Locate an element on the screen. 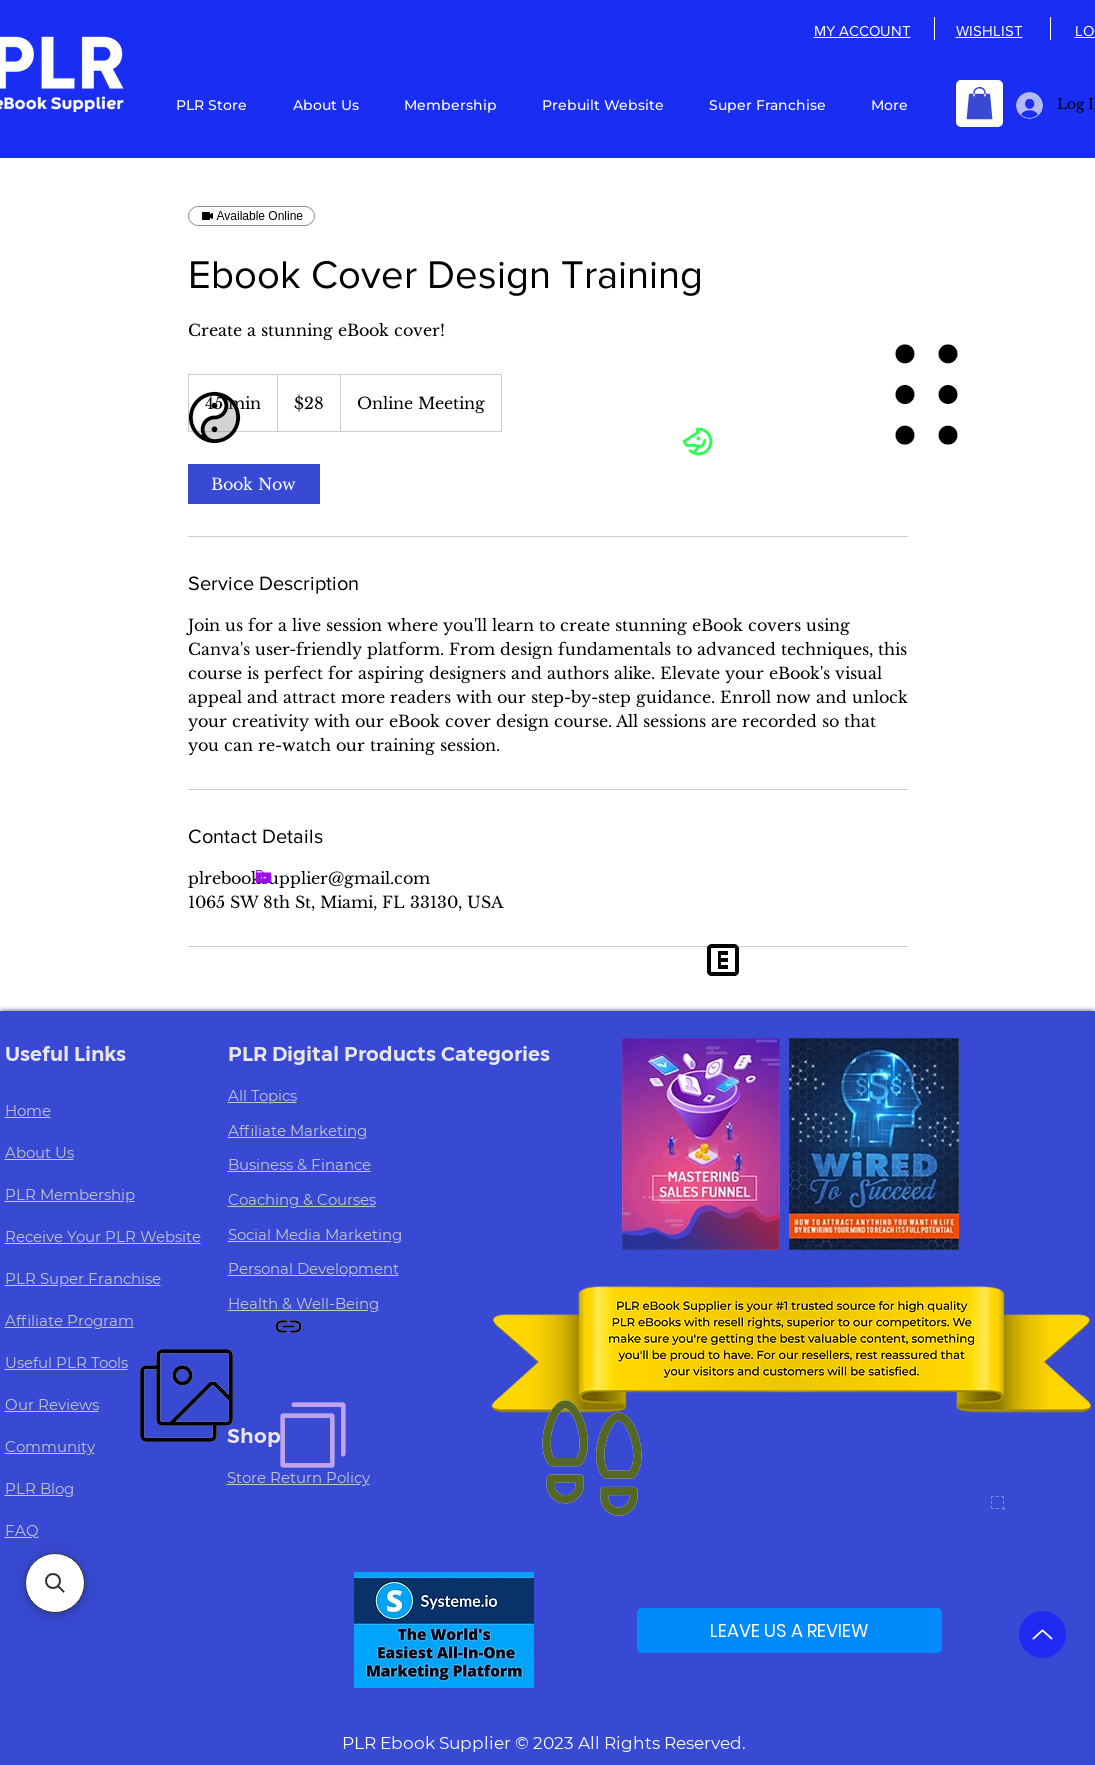 Image resolution: width=1095 pixels, height=1765 pixels. drag to reorder items is located at coordinates (926, 394).